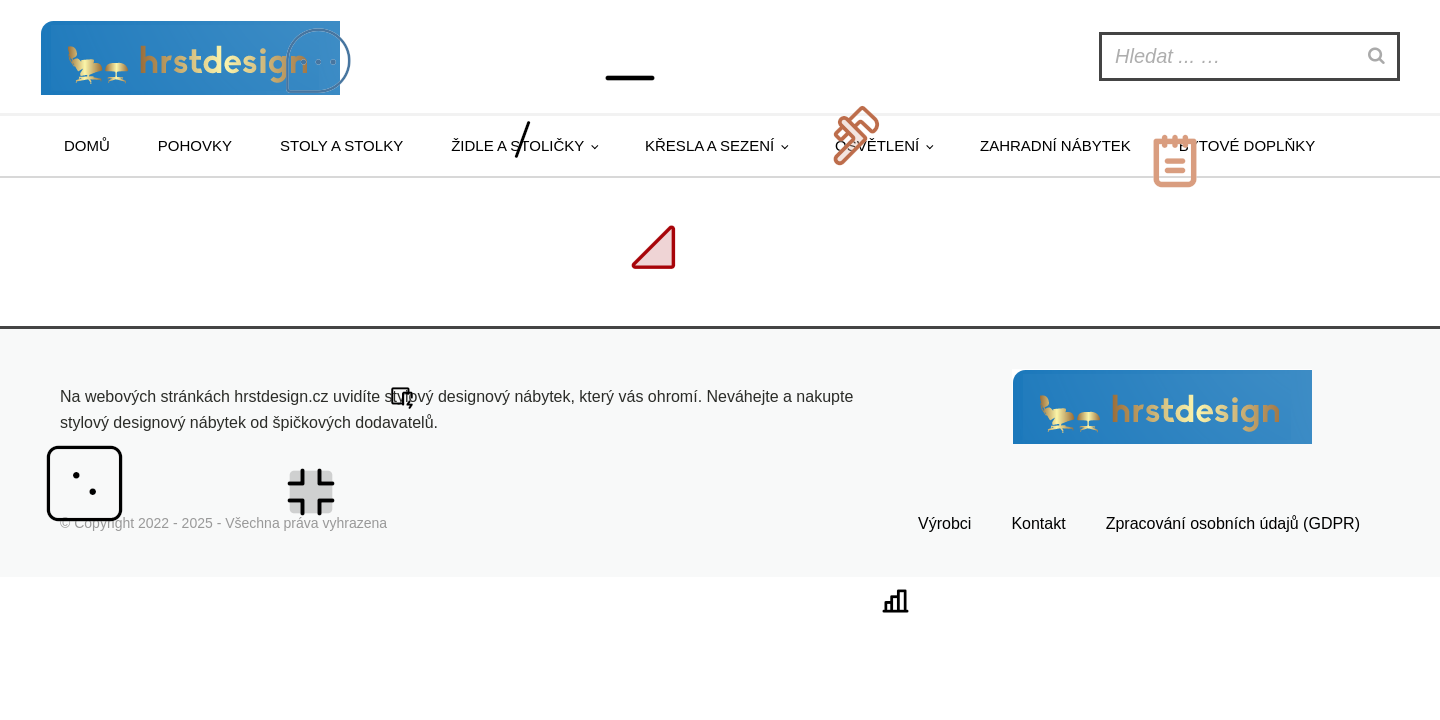  Describe the element at coordinates (853, 135) in the screenshot. I see `access tools or settings` at that location.